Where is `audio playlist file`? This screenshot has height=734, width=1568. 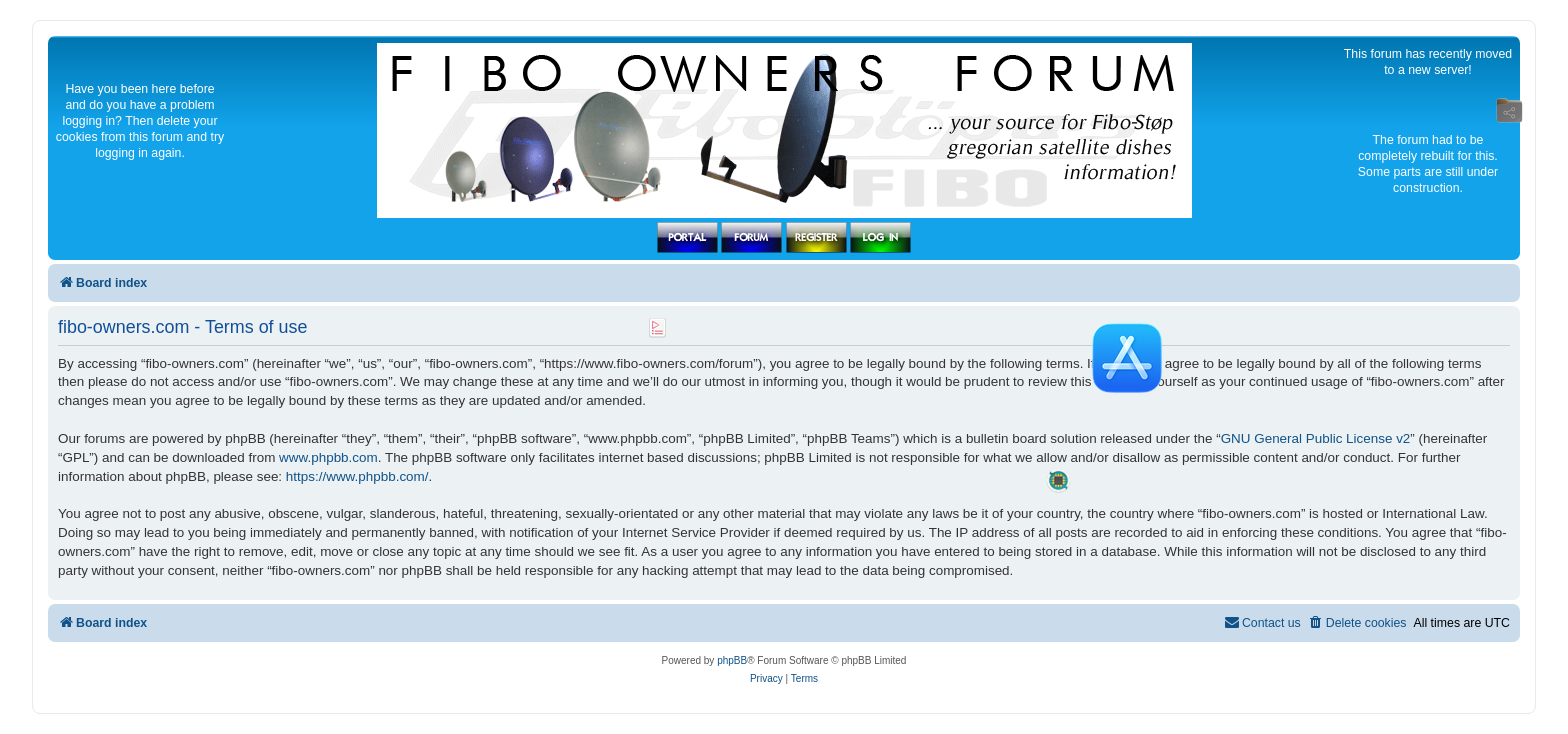
audio playlist file is located at coordinates (657, 327).